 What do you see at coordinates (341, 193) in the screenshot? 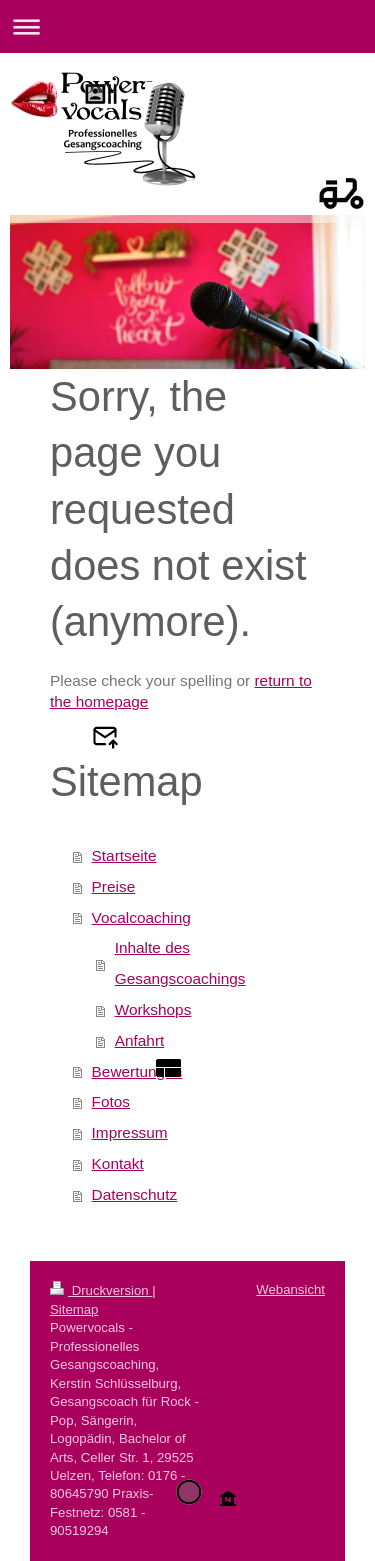
I see `select moped or scooter delivery option` at bounding box center [341, 193].